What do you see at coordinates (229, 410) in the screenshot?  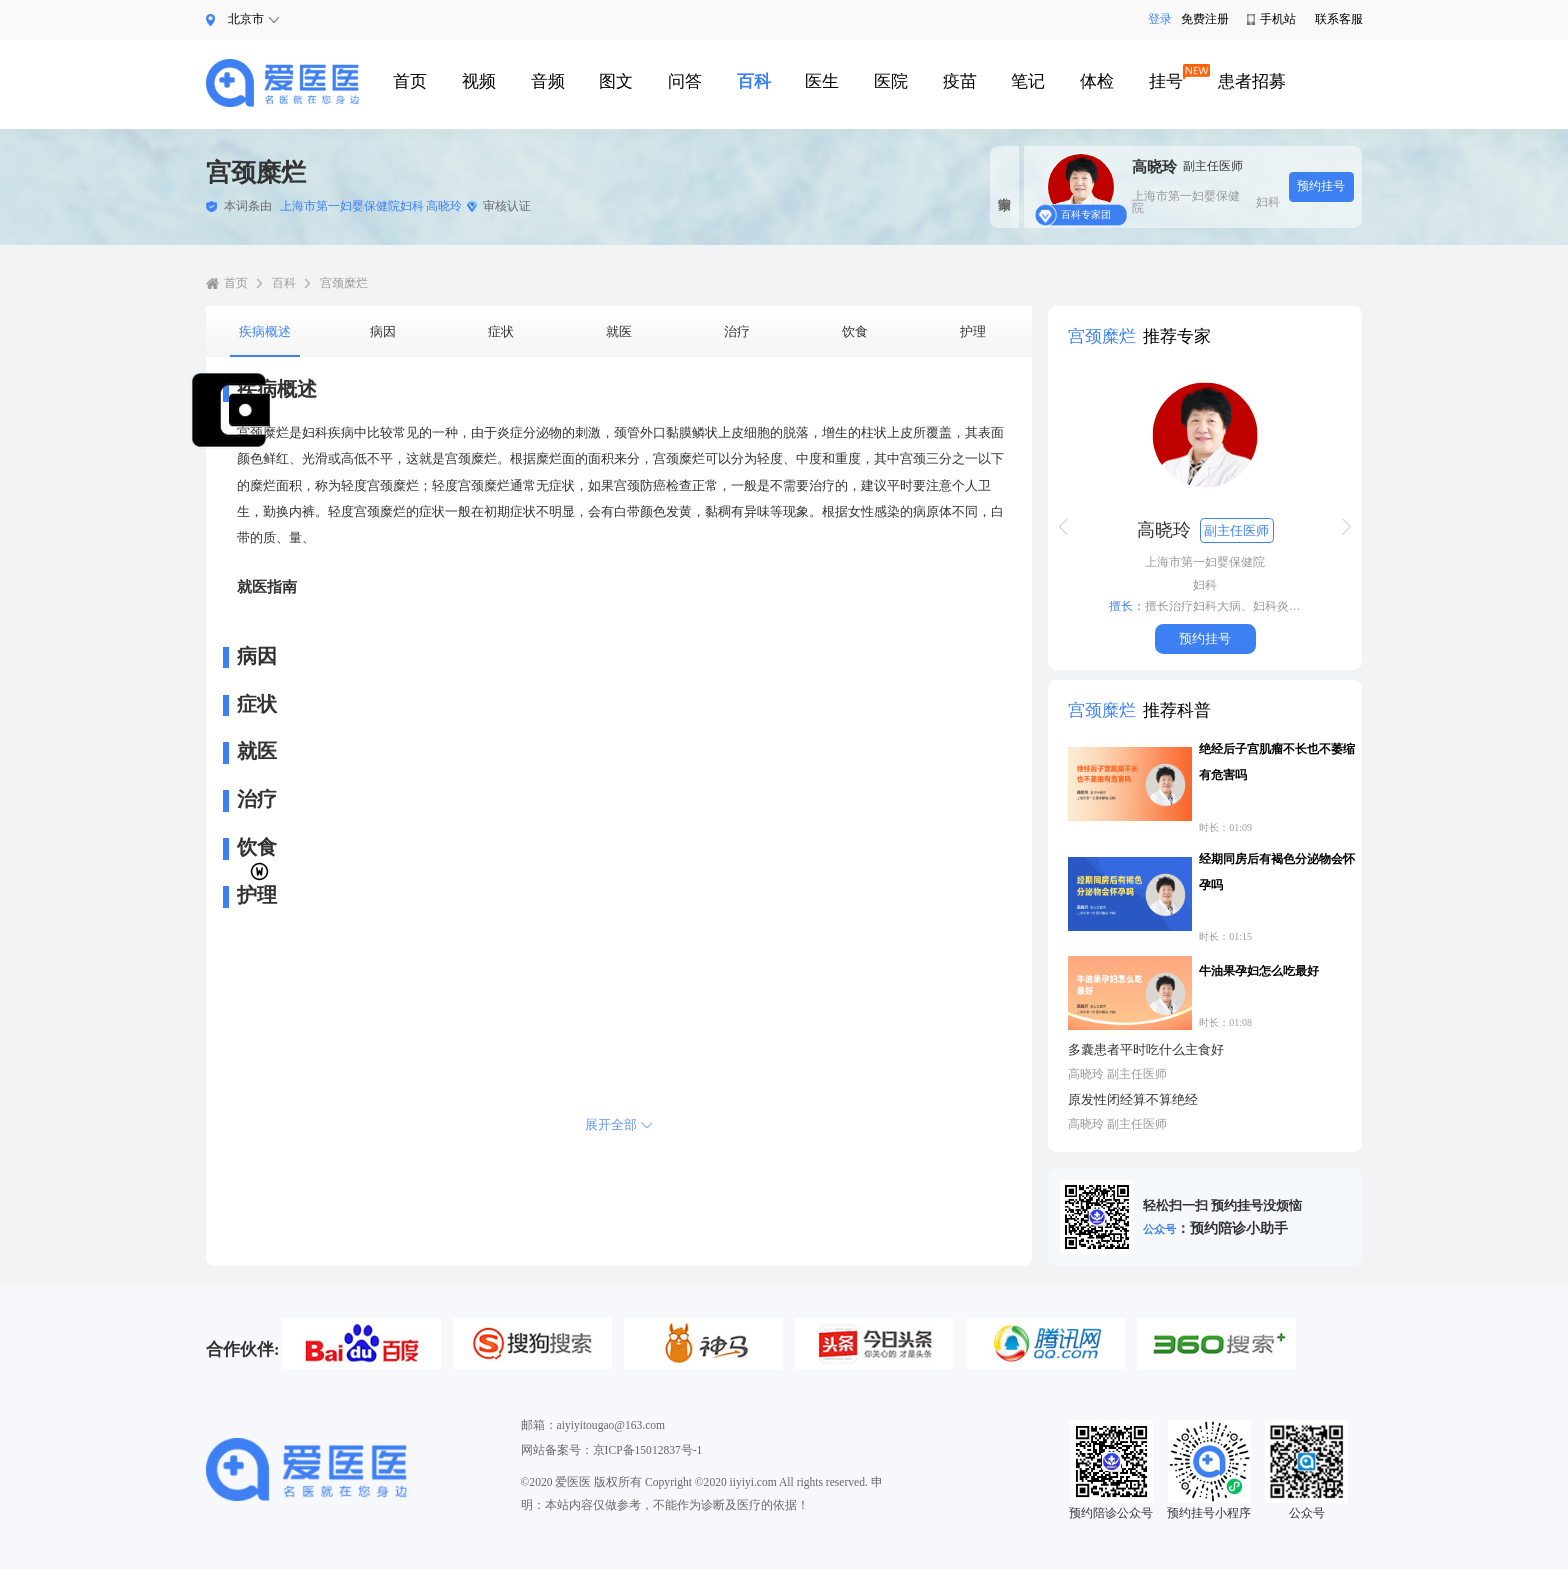 I see `access your digital wallet` at bounding box center [229, 410].